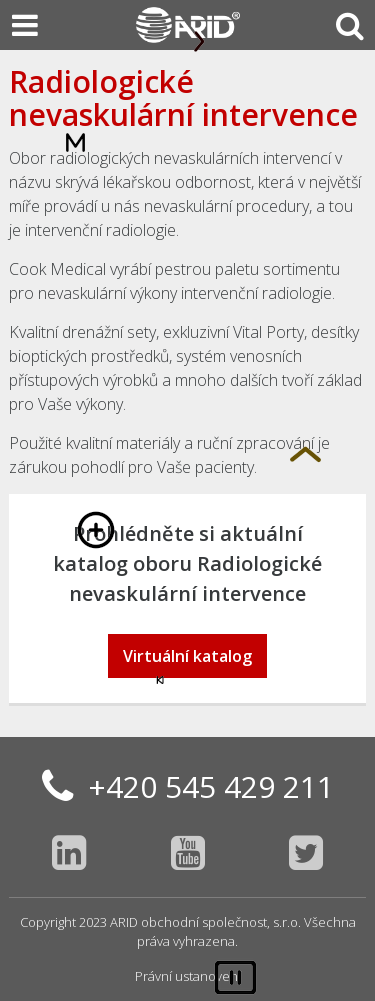 This screenshot has height=1001, width=375. I want to click on skip to previous track, so click(160, 680).